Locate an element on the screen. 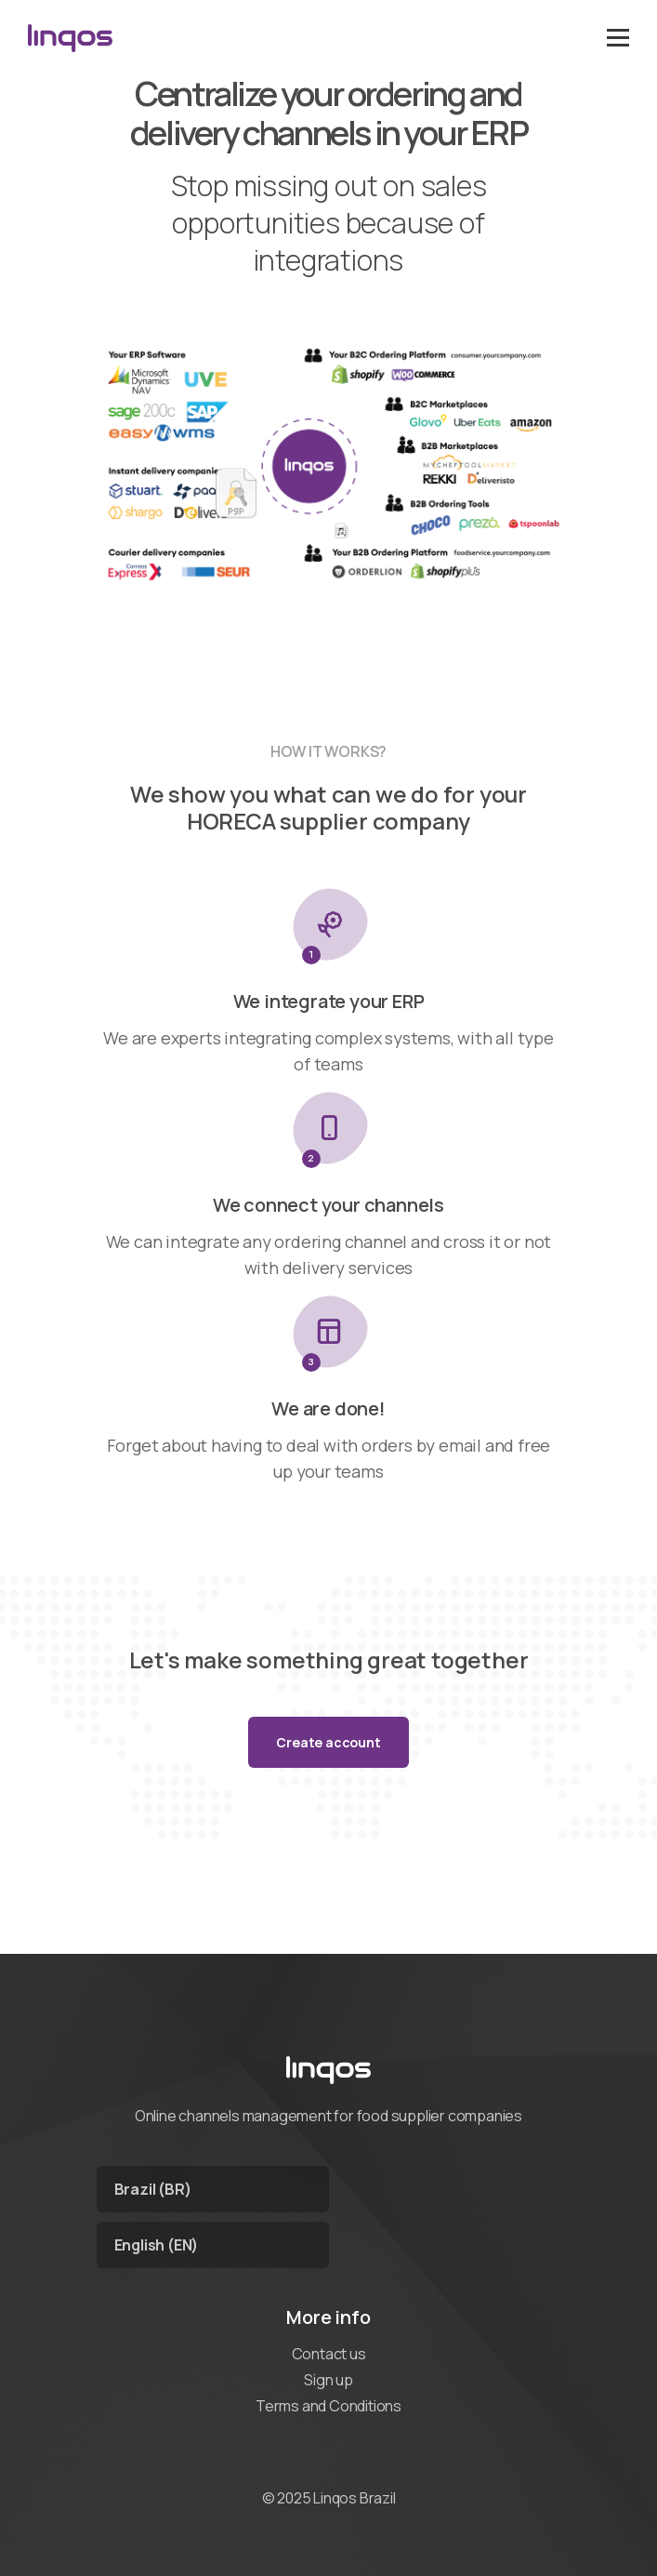  an iMelody audio file is located at coordinates (341, 530).